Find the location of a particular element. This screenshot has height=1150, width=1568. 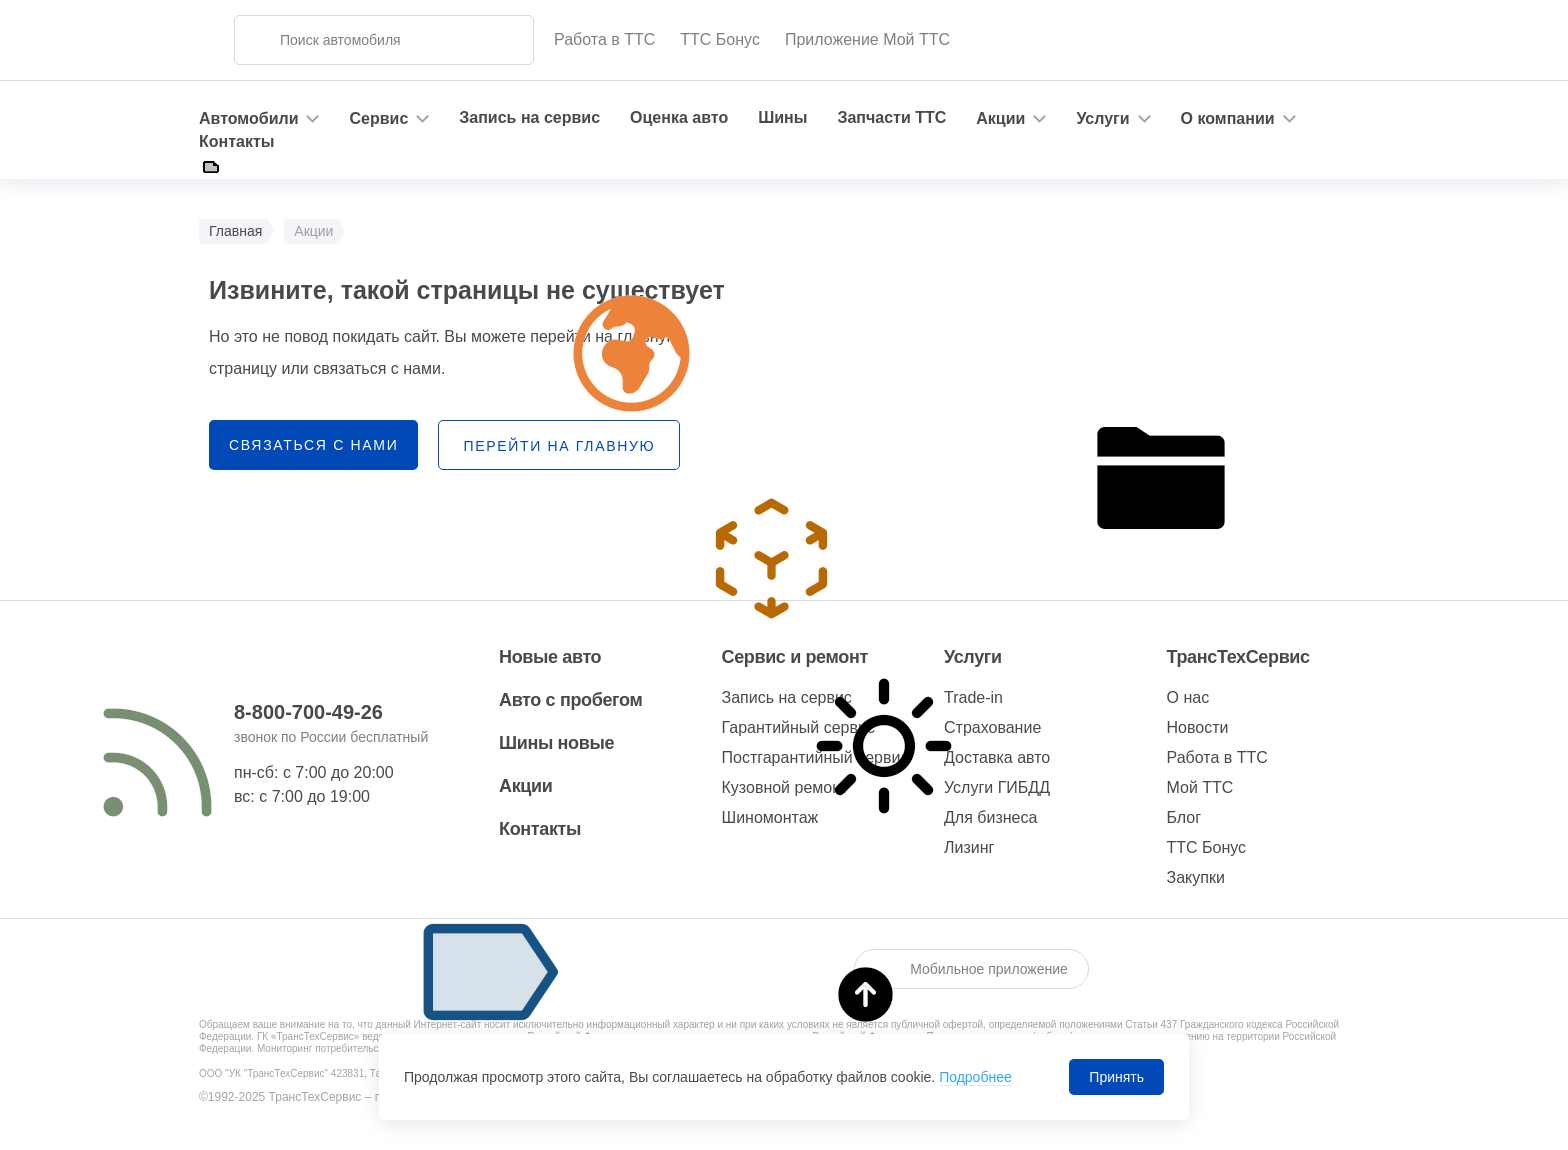

create a new note is located at coordinates (211, 167).